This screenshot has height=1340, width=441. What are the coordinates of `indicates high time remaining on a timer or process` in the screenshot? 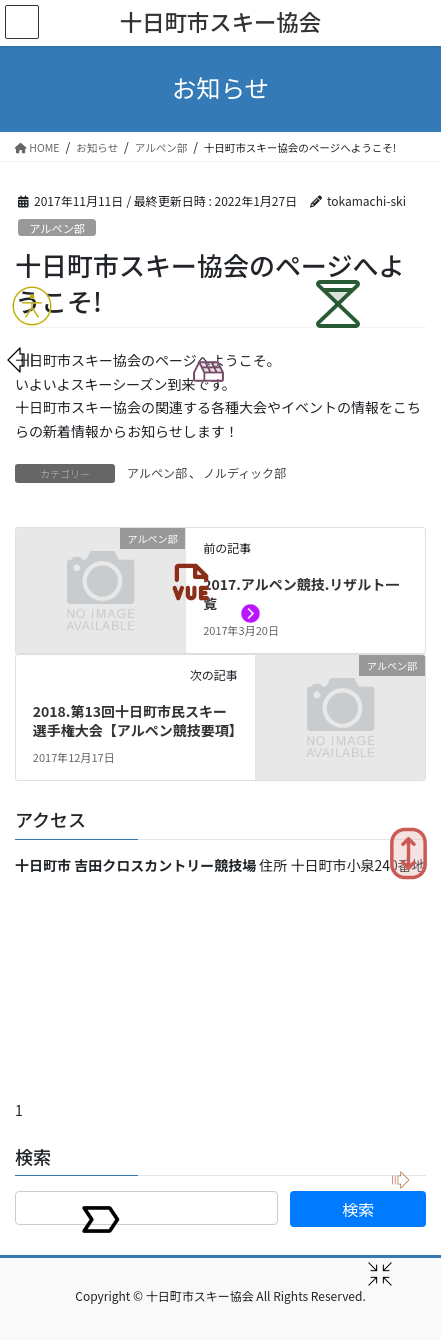 It's located at (338, 304).